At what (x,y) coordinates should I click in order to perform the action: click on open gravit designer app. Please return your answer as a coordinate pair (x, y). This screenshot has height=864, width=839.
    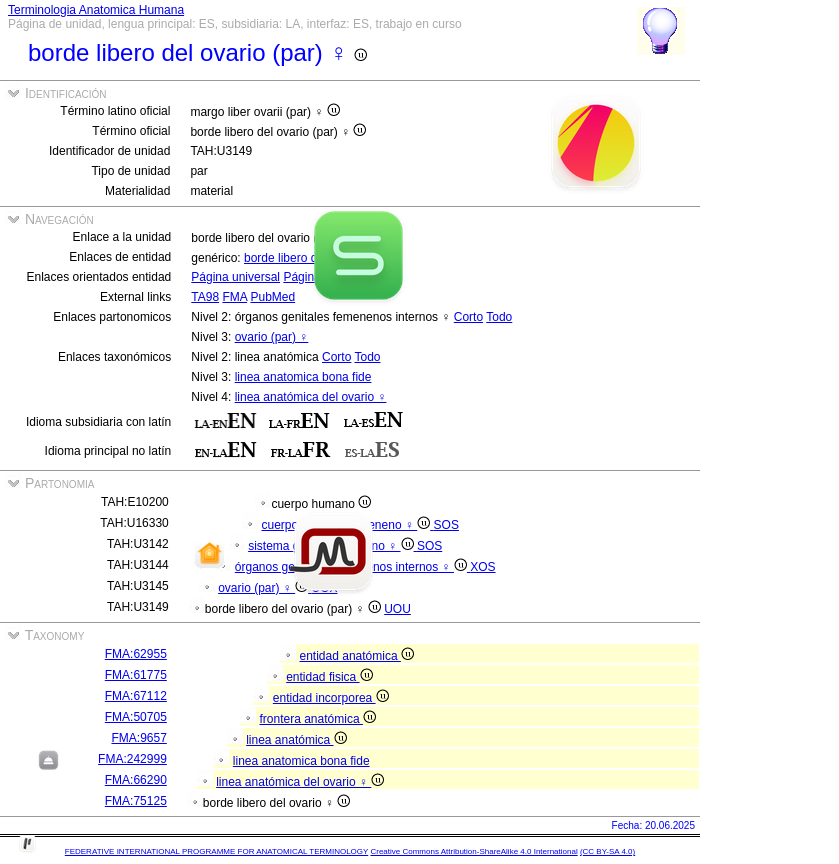
    Looking at the image, I should click on (596, 143).